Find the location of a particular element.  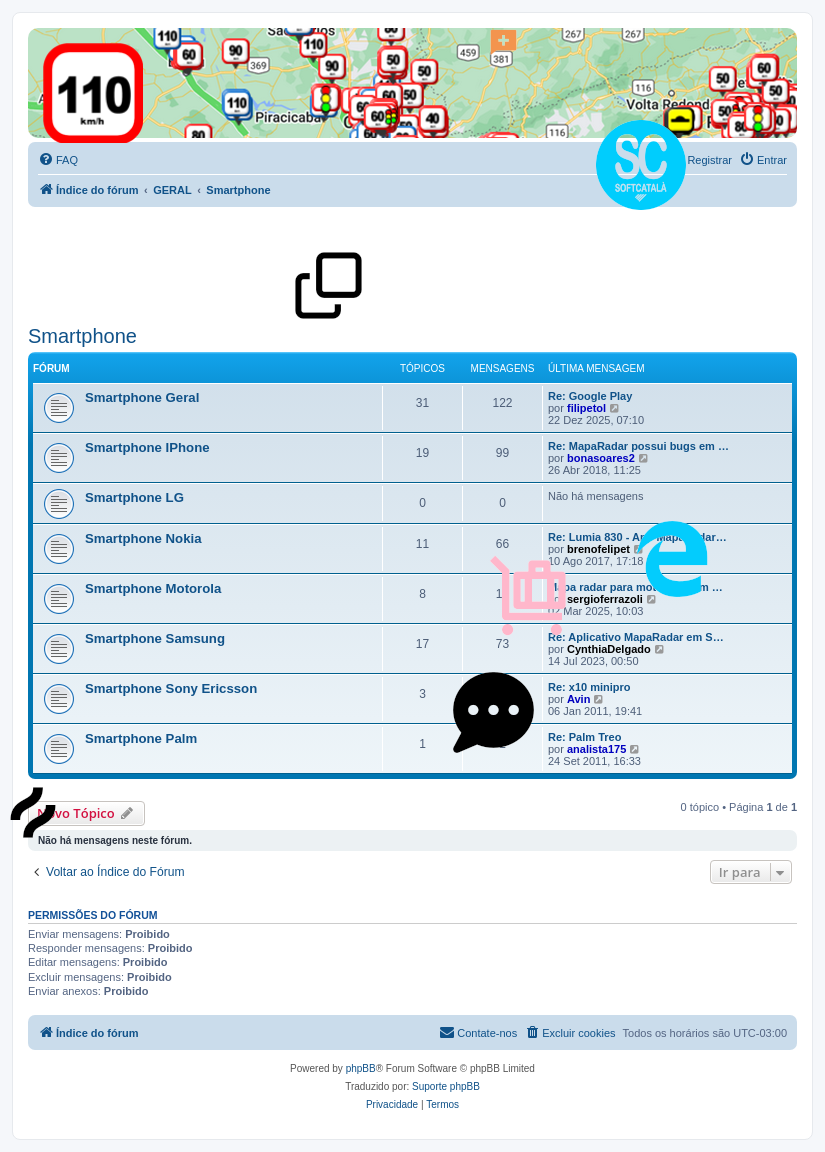

duplicate or copy this item is located at coordinates (328, 285).